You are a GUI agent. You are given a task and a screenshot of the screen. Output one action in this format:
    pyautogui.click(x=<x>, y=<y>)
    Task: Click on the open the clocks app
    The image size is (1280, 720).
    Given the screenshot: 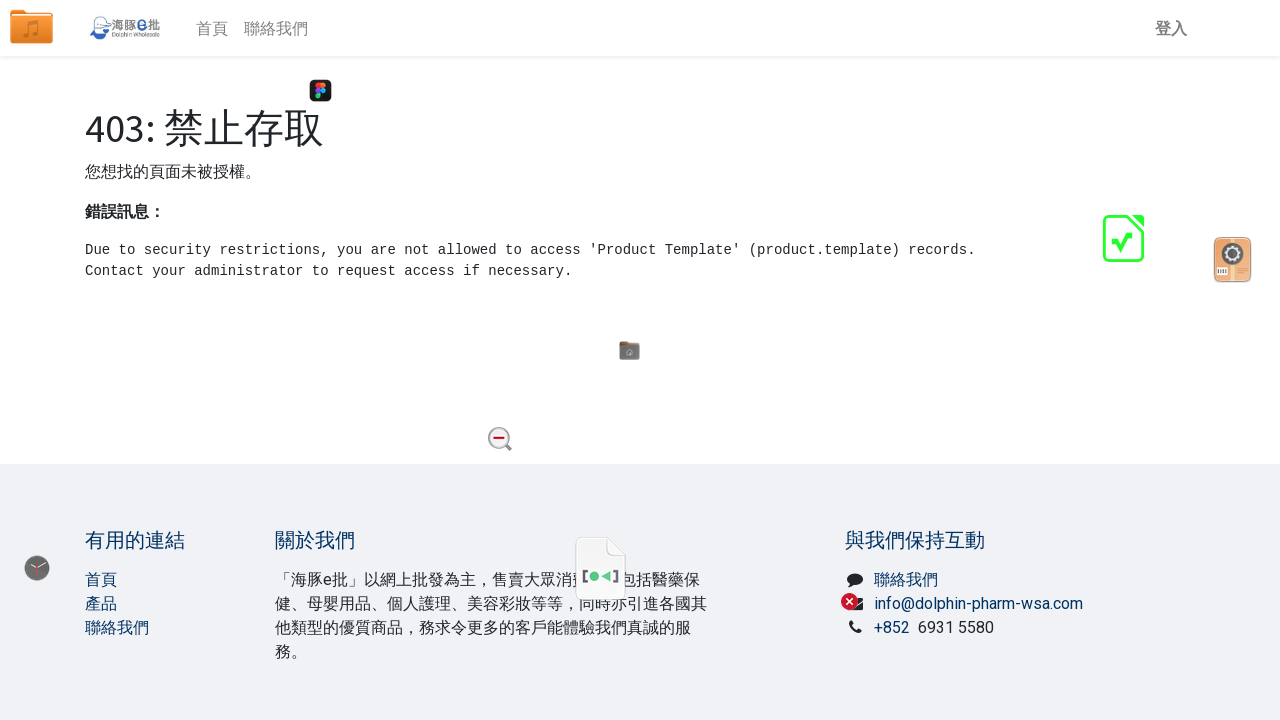 What is the action you would take?
    pyautogui.click(x=37, y=568)
    